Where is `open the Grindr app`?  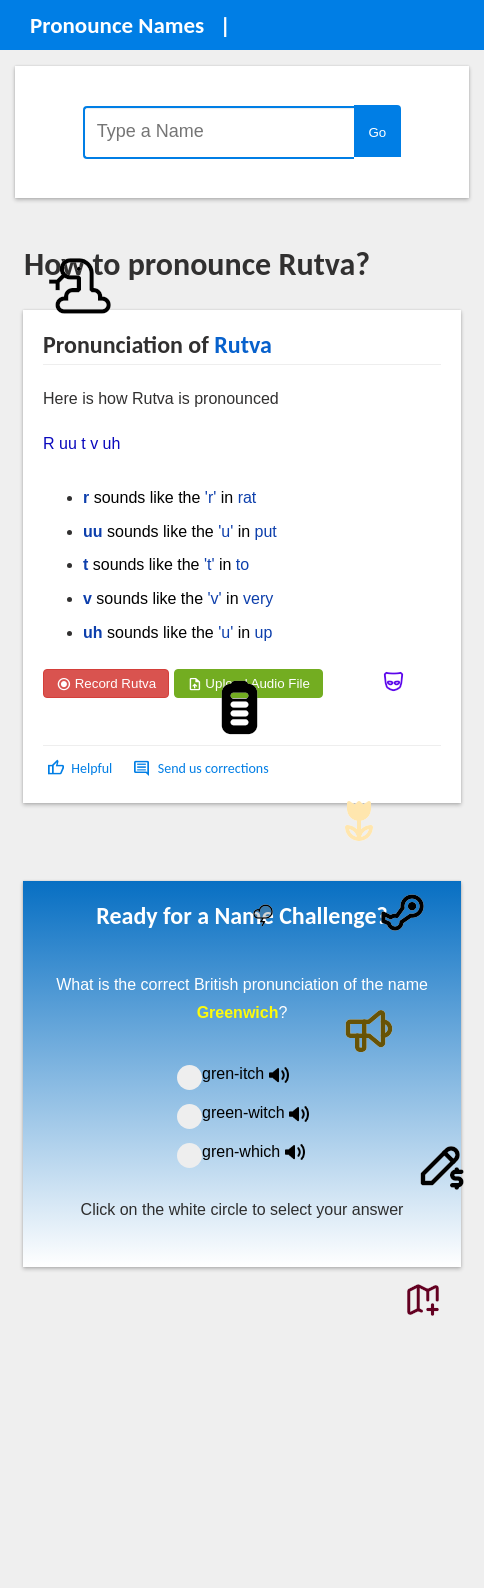
open the Grindr app is located at coordinates (393, 681).